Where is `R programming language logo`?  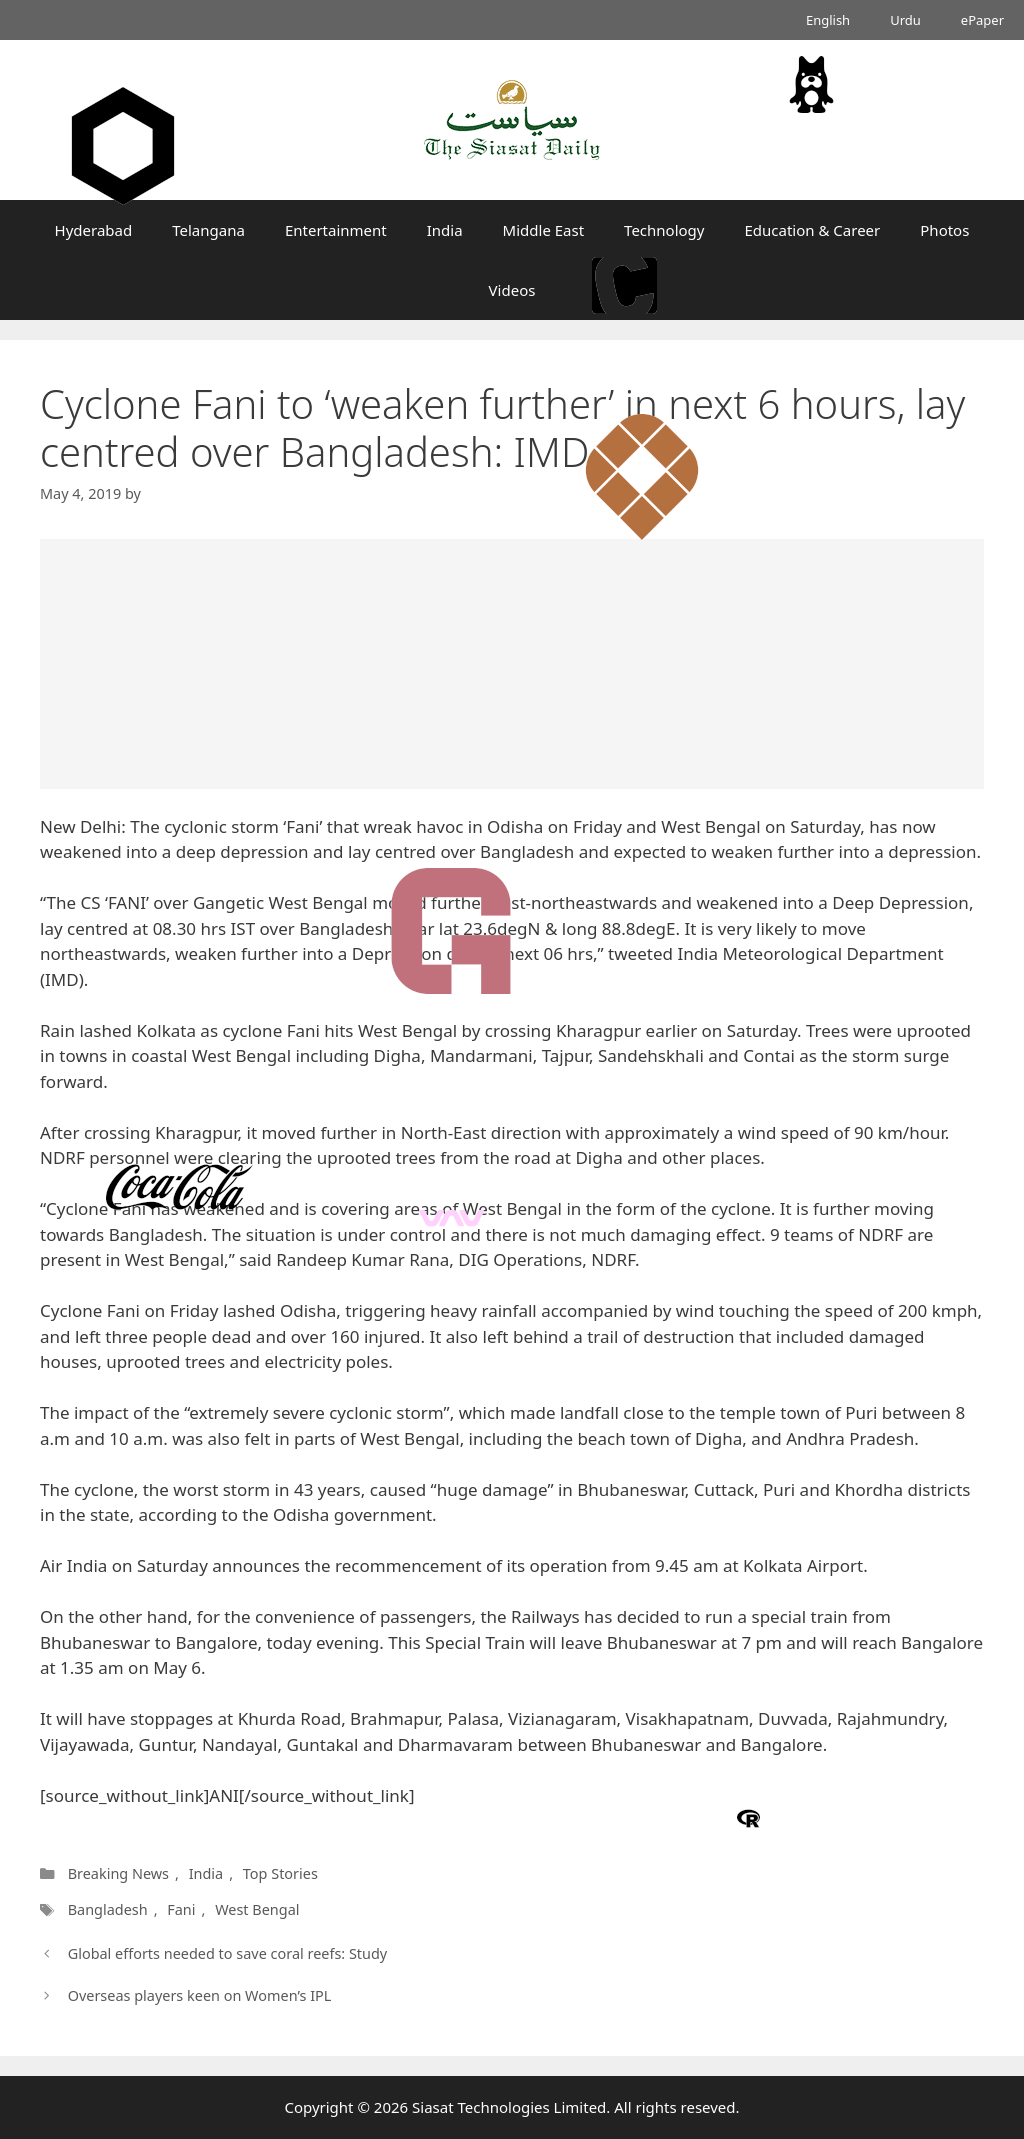
R programming language logo is located at coordinates (748, 1818).